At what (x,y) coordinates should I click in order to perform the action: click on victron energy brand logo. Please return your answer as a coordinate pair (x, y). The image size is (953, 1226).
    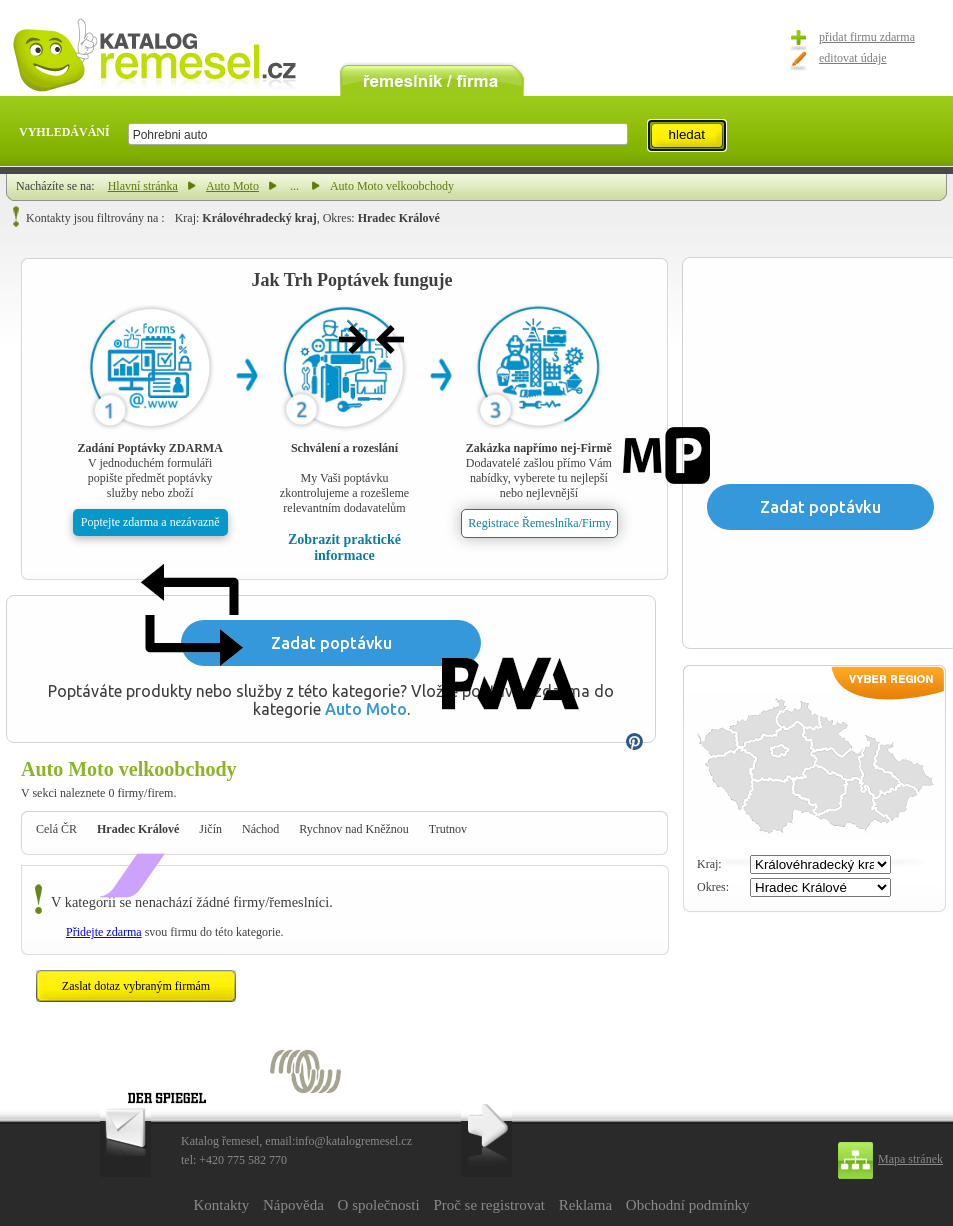
    Looking at the image, I should click on (305, 1071).